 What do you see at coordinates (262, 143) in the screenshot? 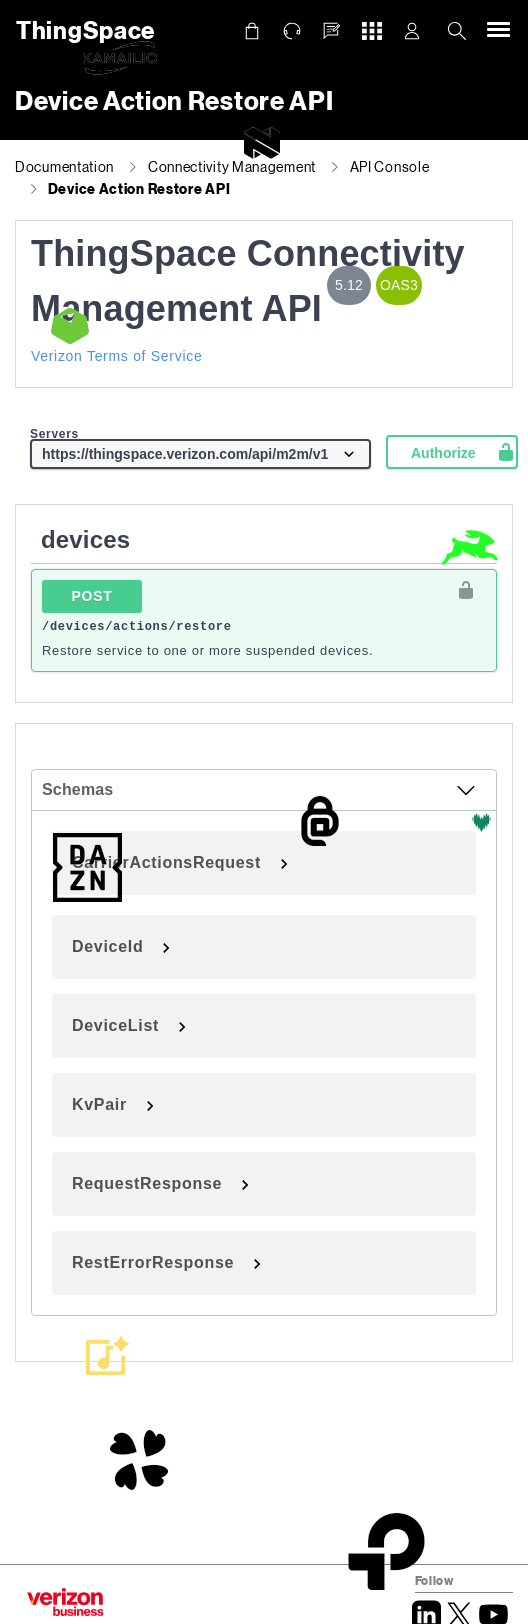
I see `nordic semiconductor company logo` at bounding box center [262, 143].